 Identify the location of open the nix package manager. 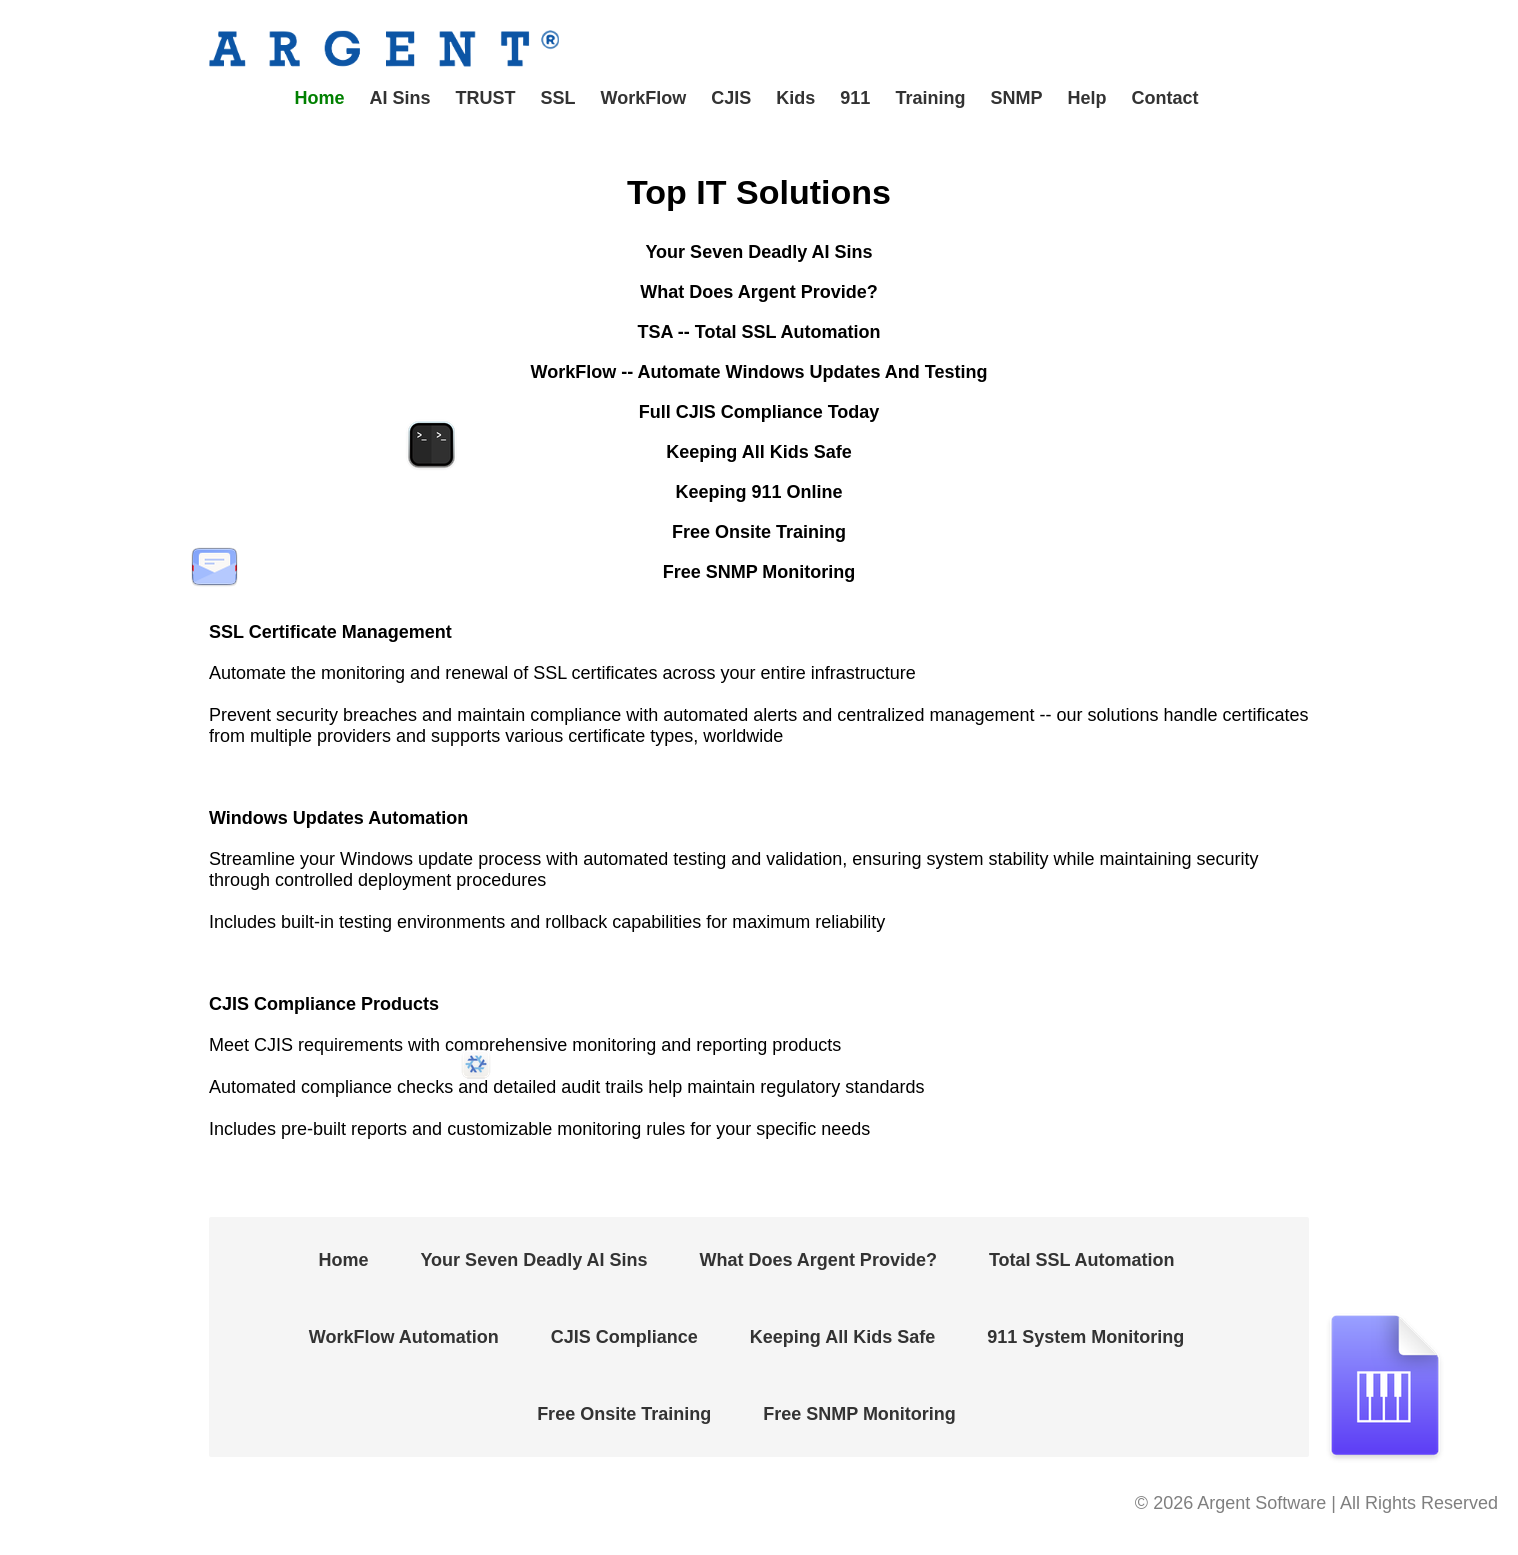
(476, 1064).